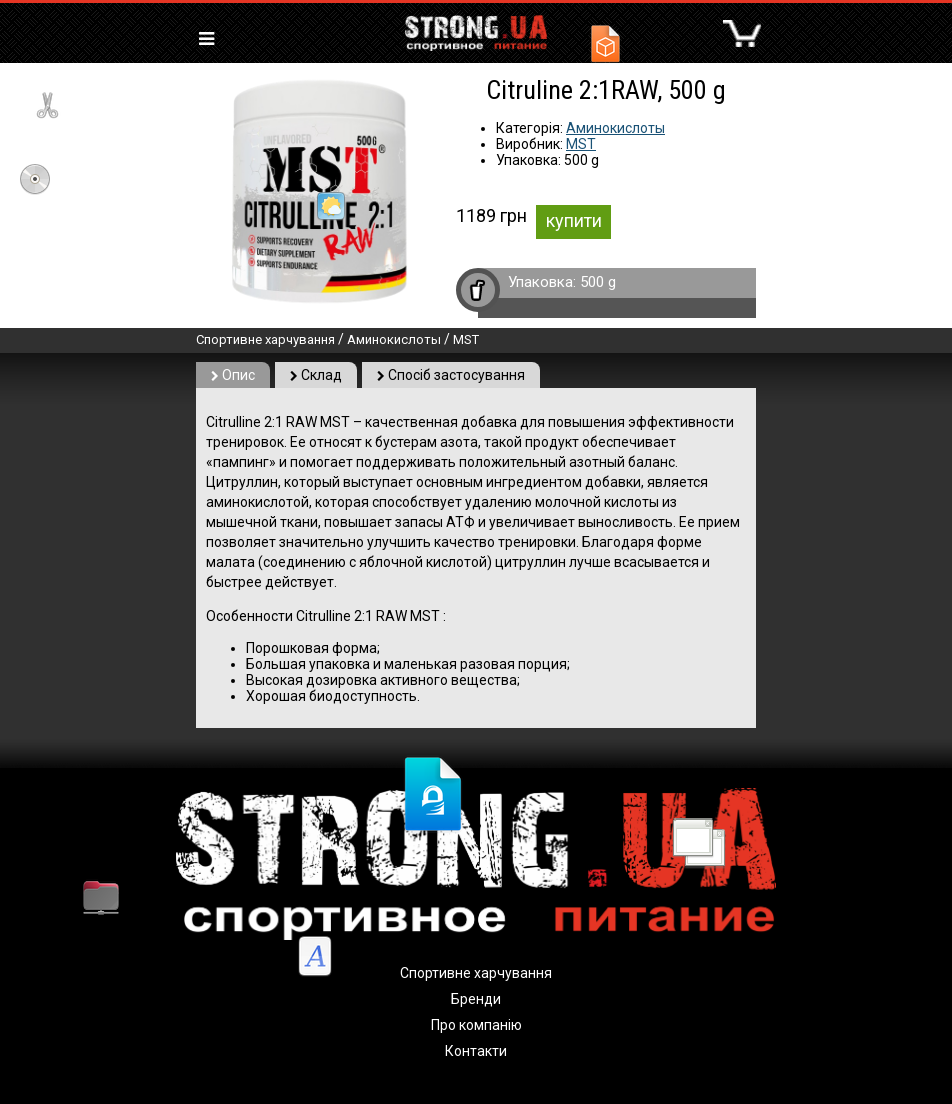  I want to click on indicates a DVD+R disc drive or media, so click(35, 179).